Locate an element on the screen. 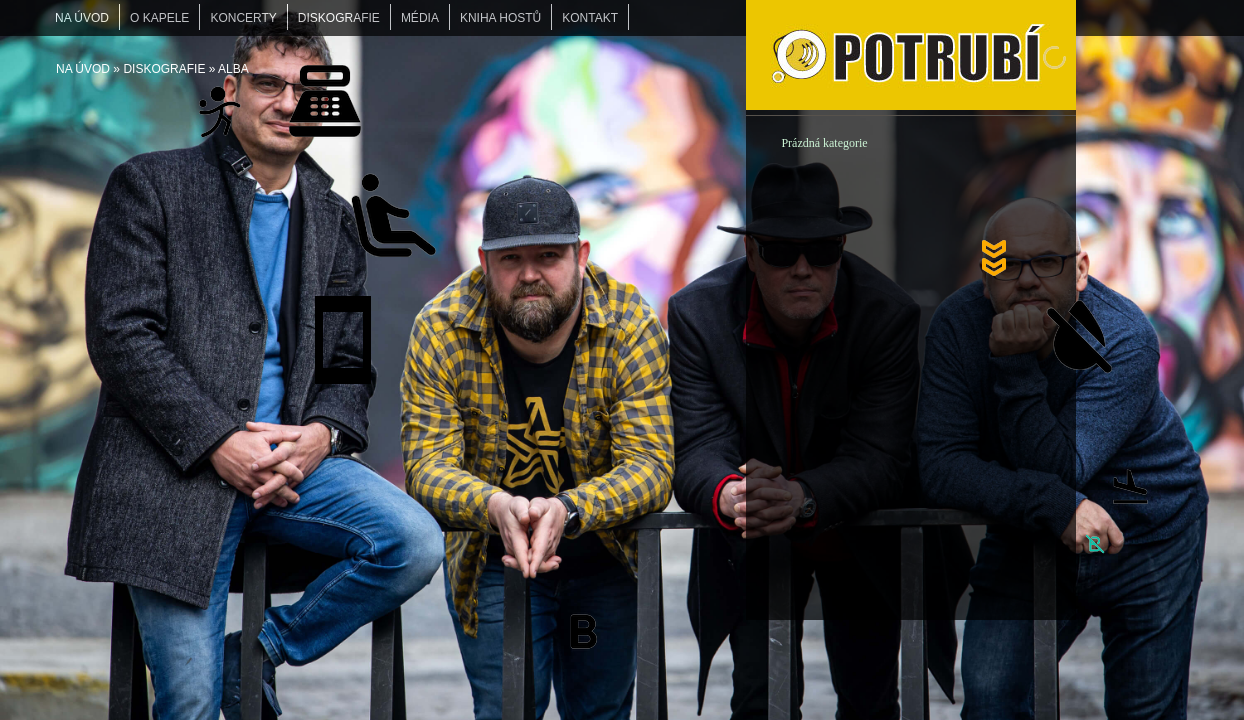  disable bold text formatting is located at coordinates (1095, 544).